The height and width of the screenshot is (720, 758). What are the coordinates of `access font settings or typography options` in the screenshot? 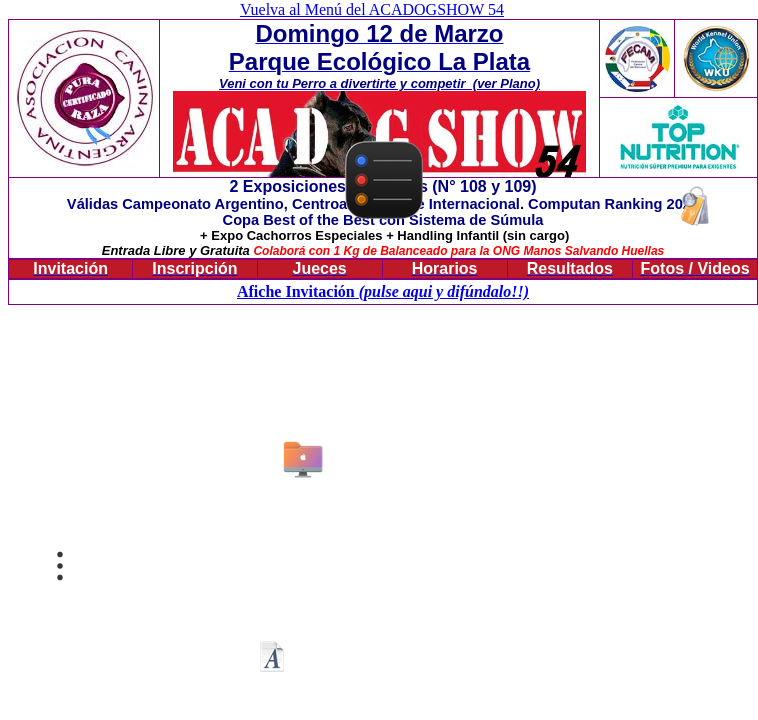 It's located at (272, 657).